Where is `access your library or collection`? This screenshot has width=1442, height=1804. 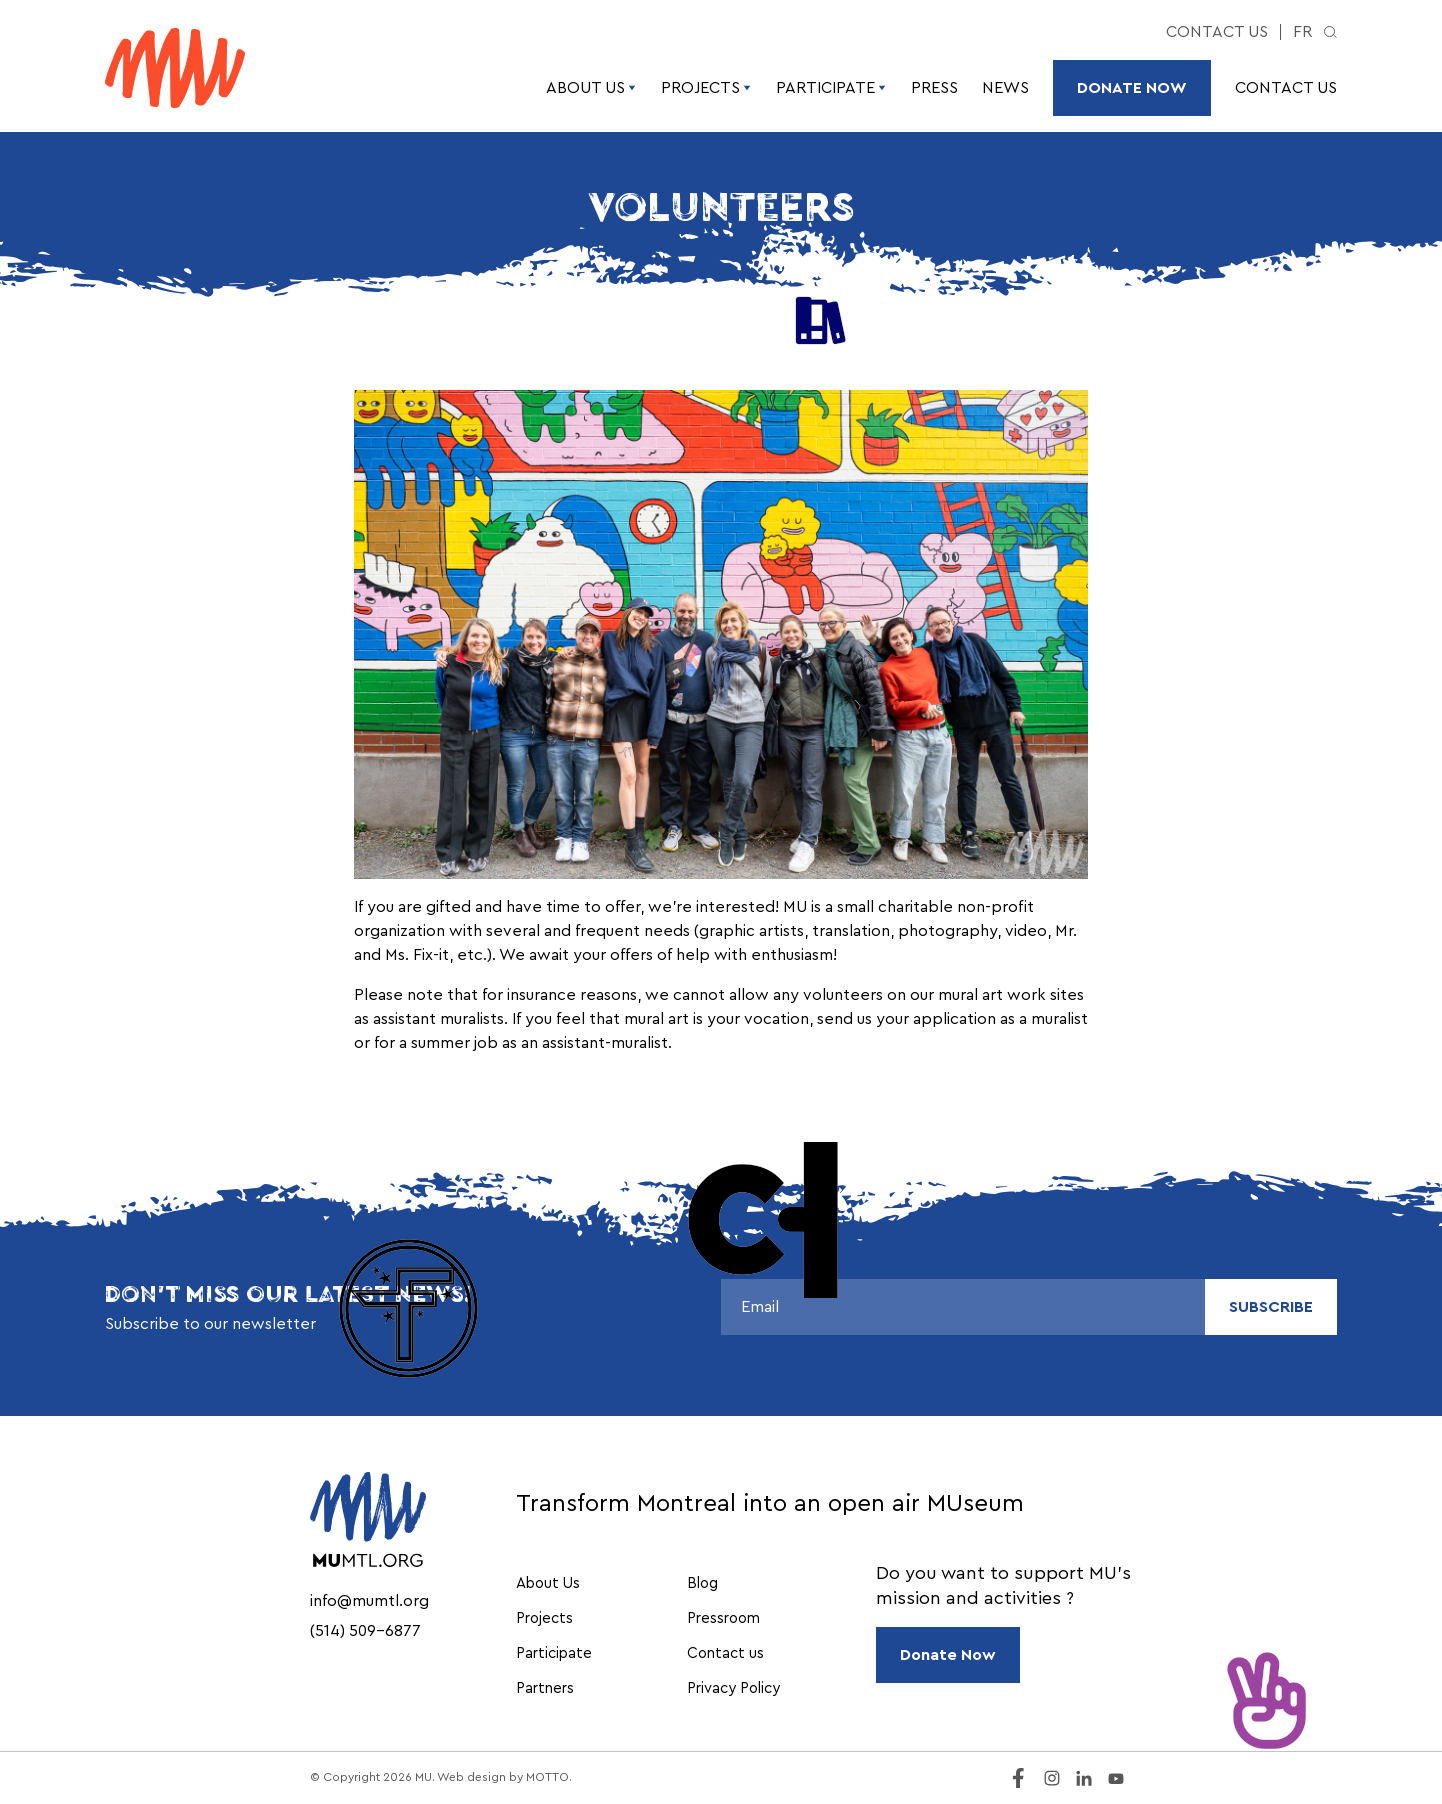 access your library or collection is located at coordinates (819, 320).